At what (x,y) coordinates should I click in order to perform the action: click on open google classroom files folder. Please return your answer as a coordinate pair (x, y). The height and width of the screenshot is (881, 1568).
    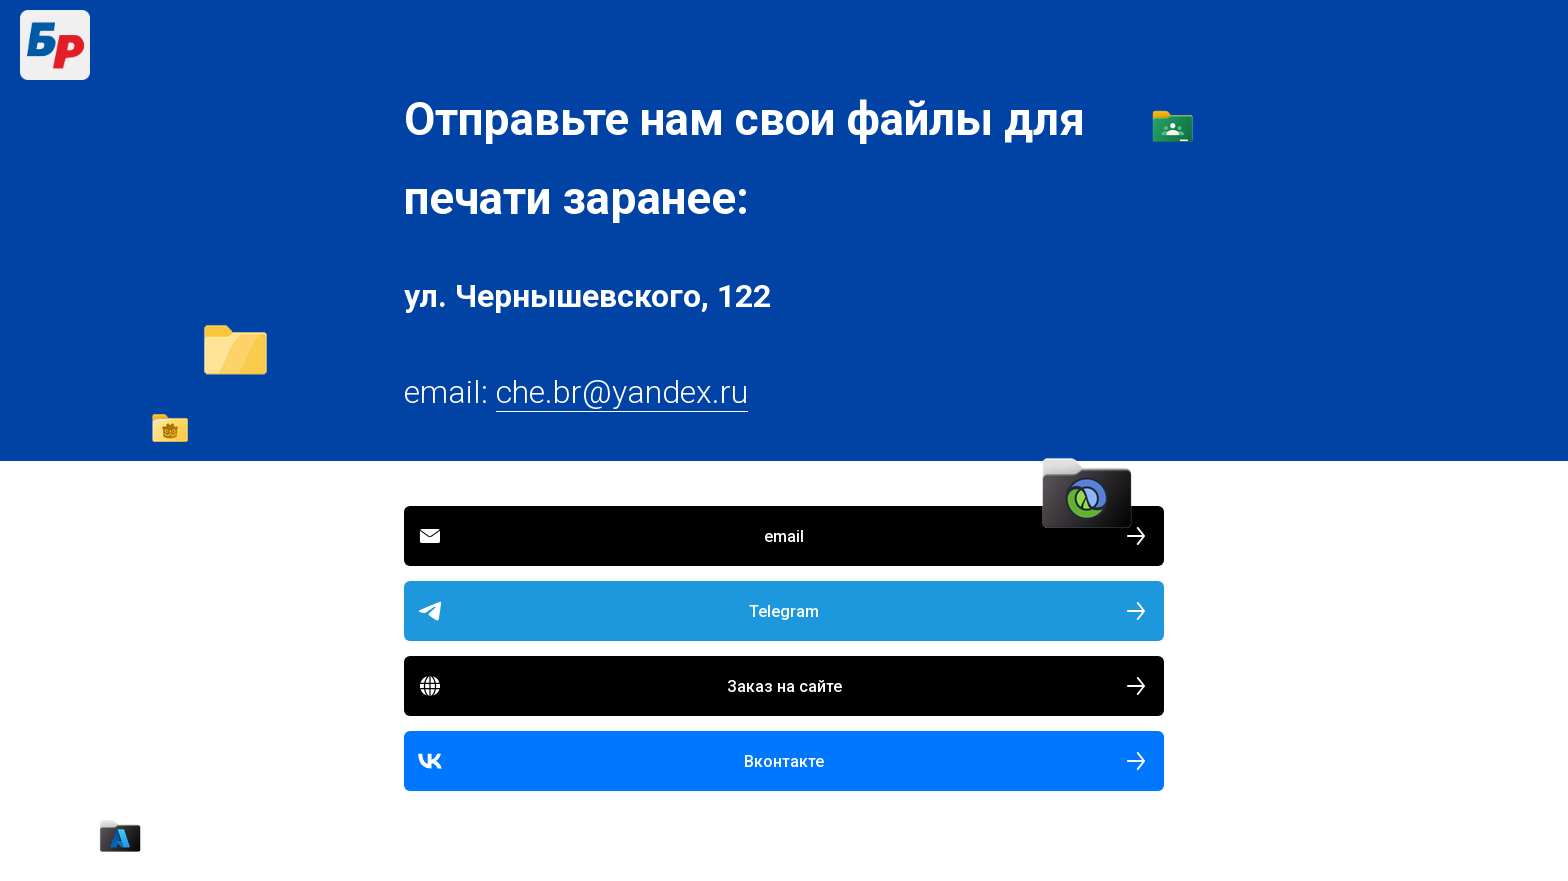
    Looking at the image, I should click on (1172, 127).